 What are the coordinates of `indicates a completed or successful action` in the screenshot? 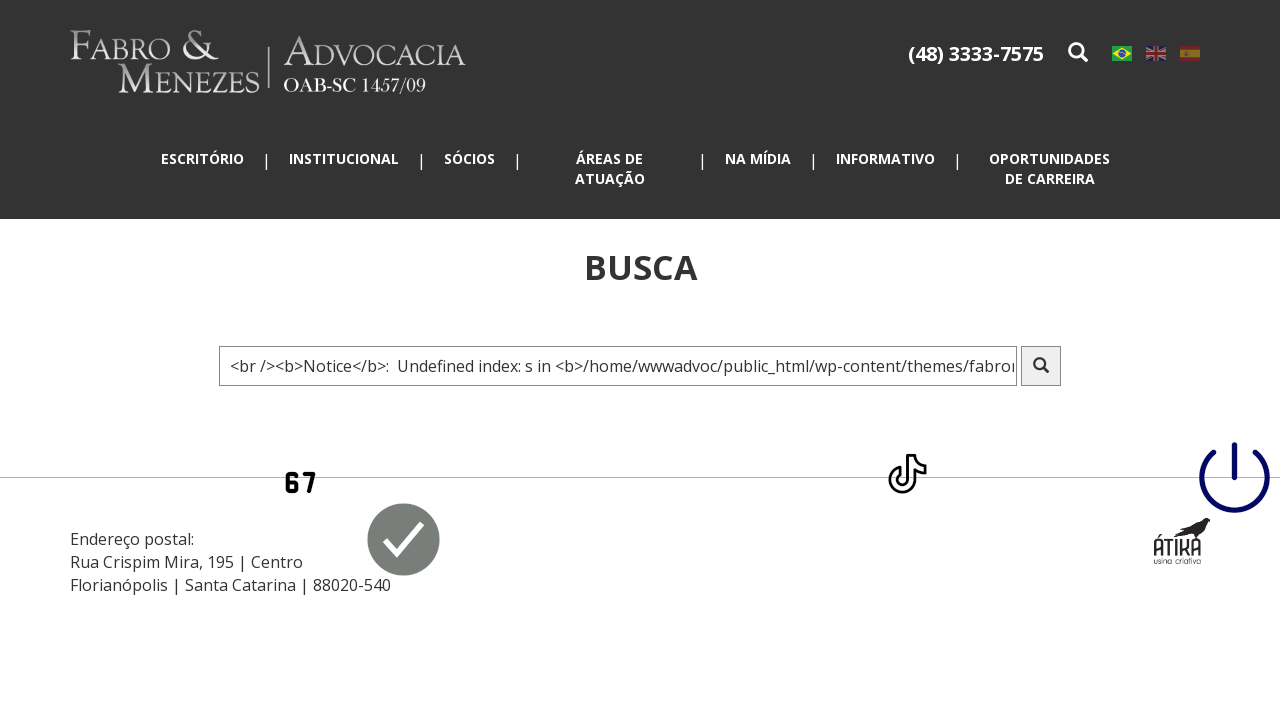 It's located at (403, 539).